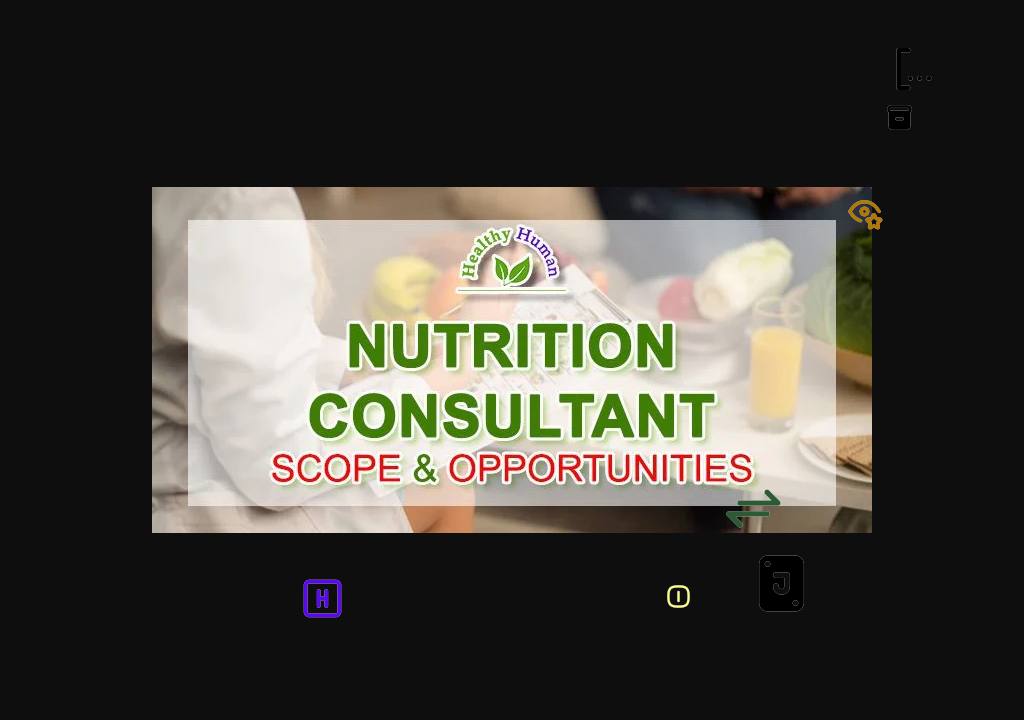 Image resolution: width=1024 pixels, height=720 pixels. What do you see at coordinates (753, 508) in the screenshot?
I see `switch or swap between two items` at bounding box center [753, 508].